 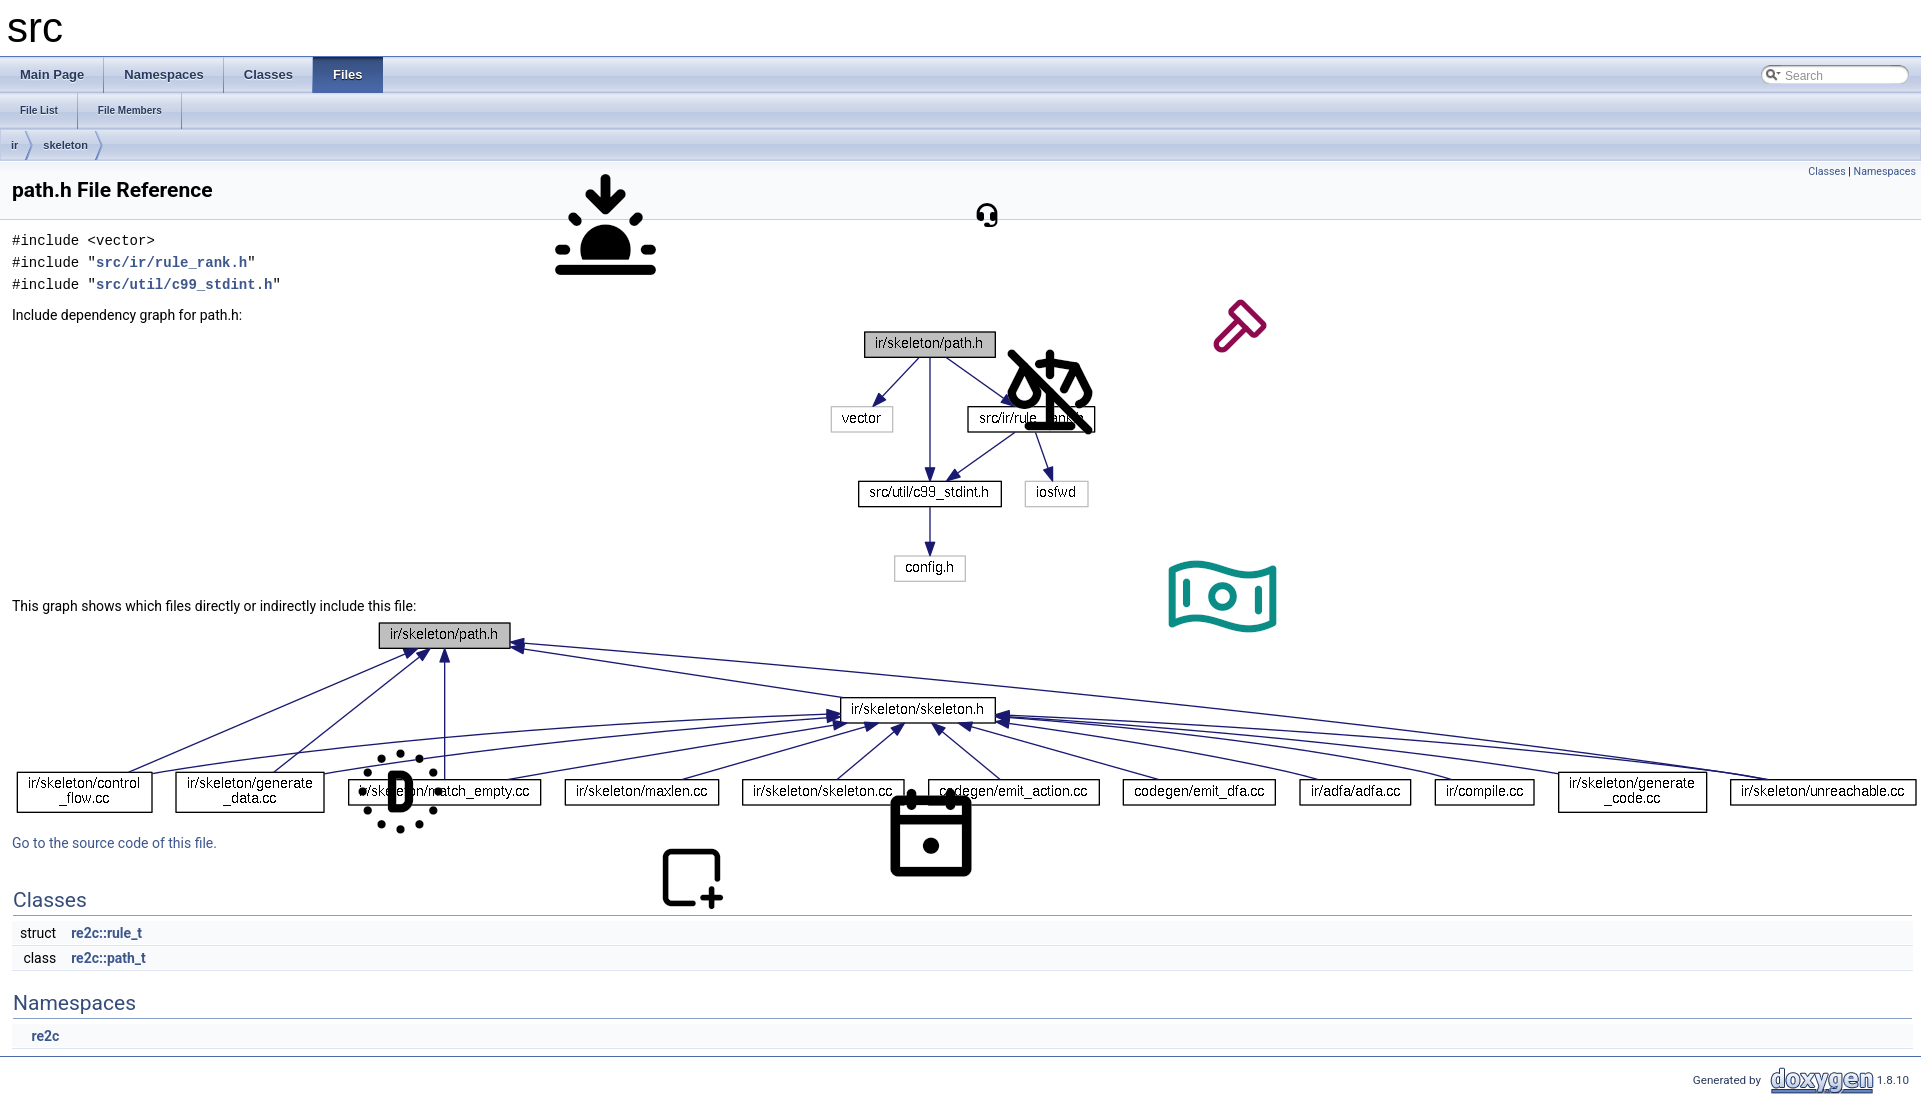 I want to click on add a new item or element, so click(x=691, y=877).